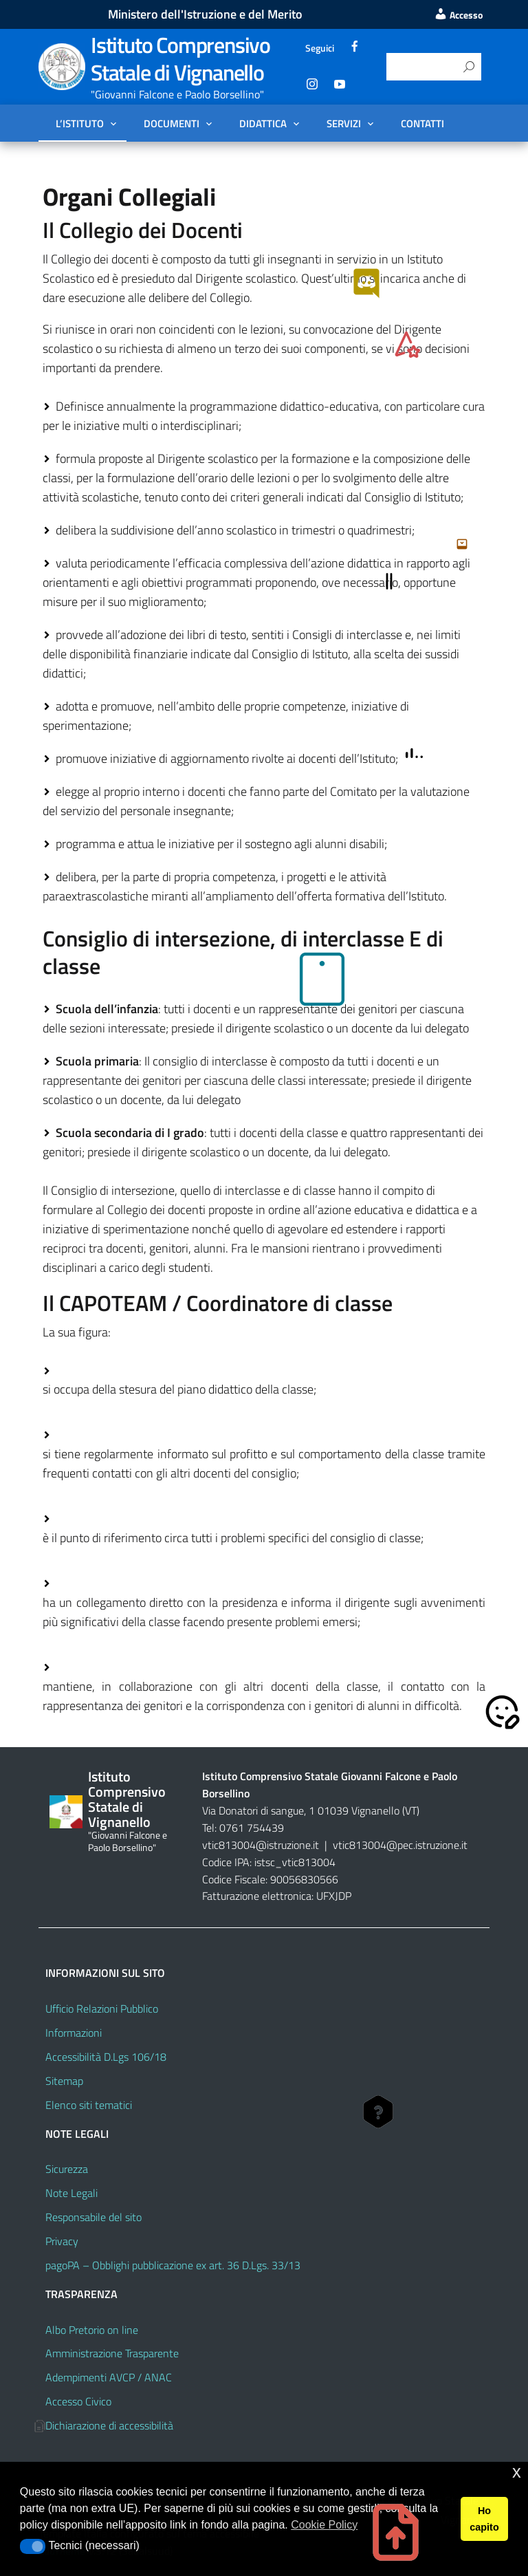 The height and width of the screenshot is (2576, 528). I want to click on open Discord, so click(366, 283).